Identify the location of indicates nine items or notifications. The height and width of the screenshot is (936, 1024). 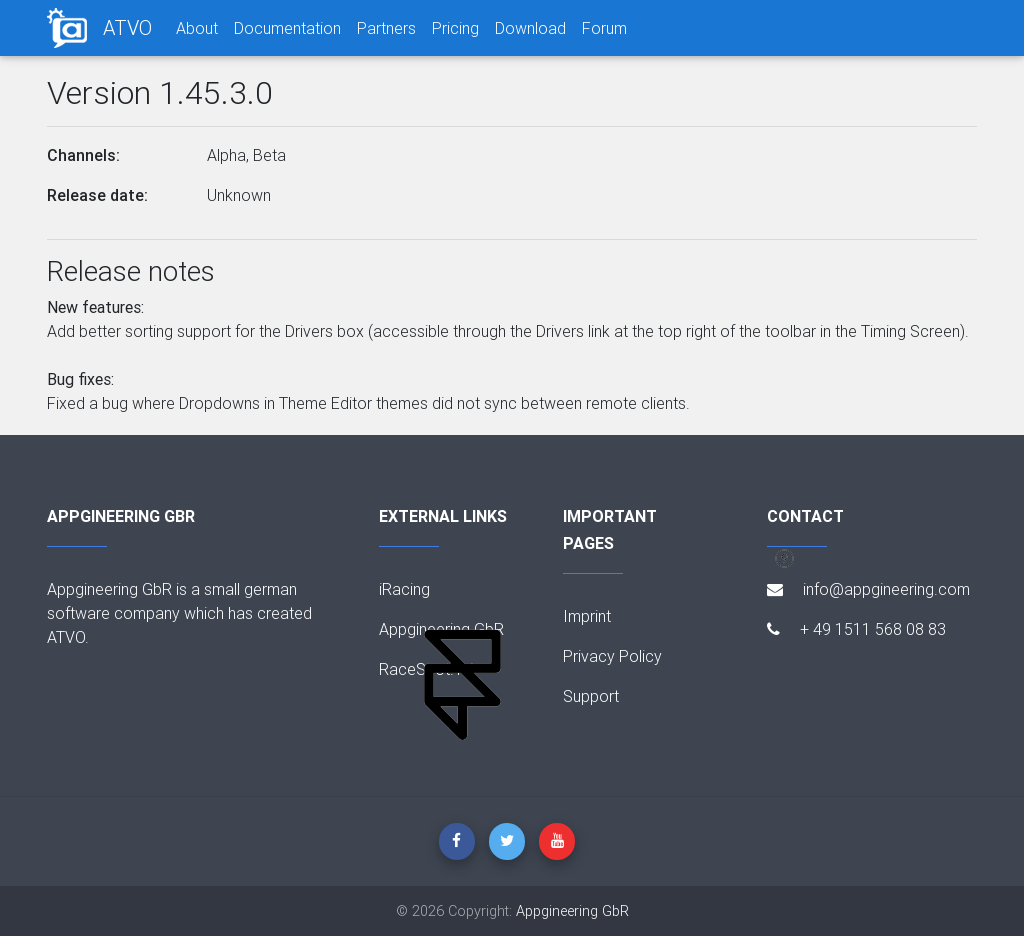
(784, 558).